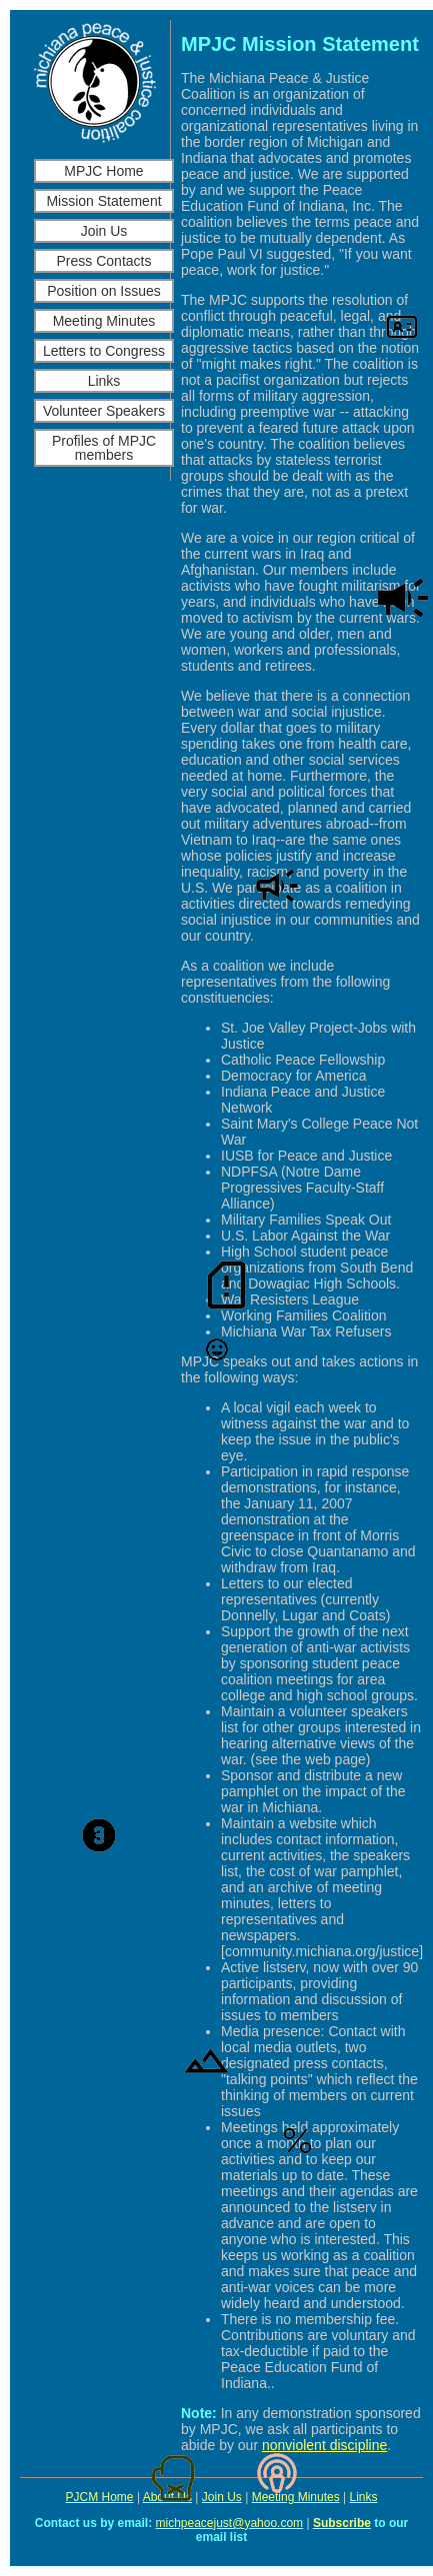  What do you see at coordinates (402, 327) in the screenshot?
I see `view your profile or identity information` at bounding box center [402, 327].